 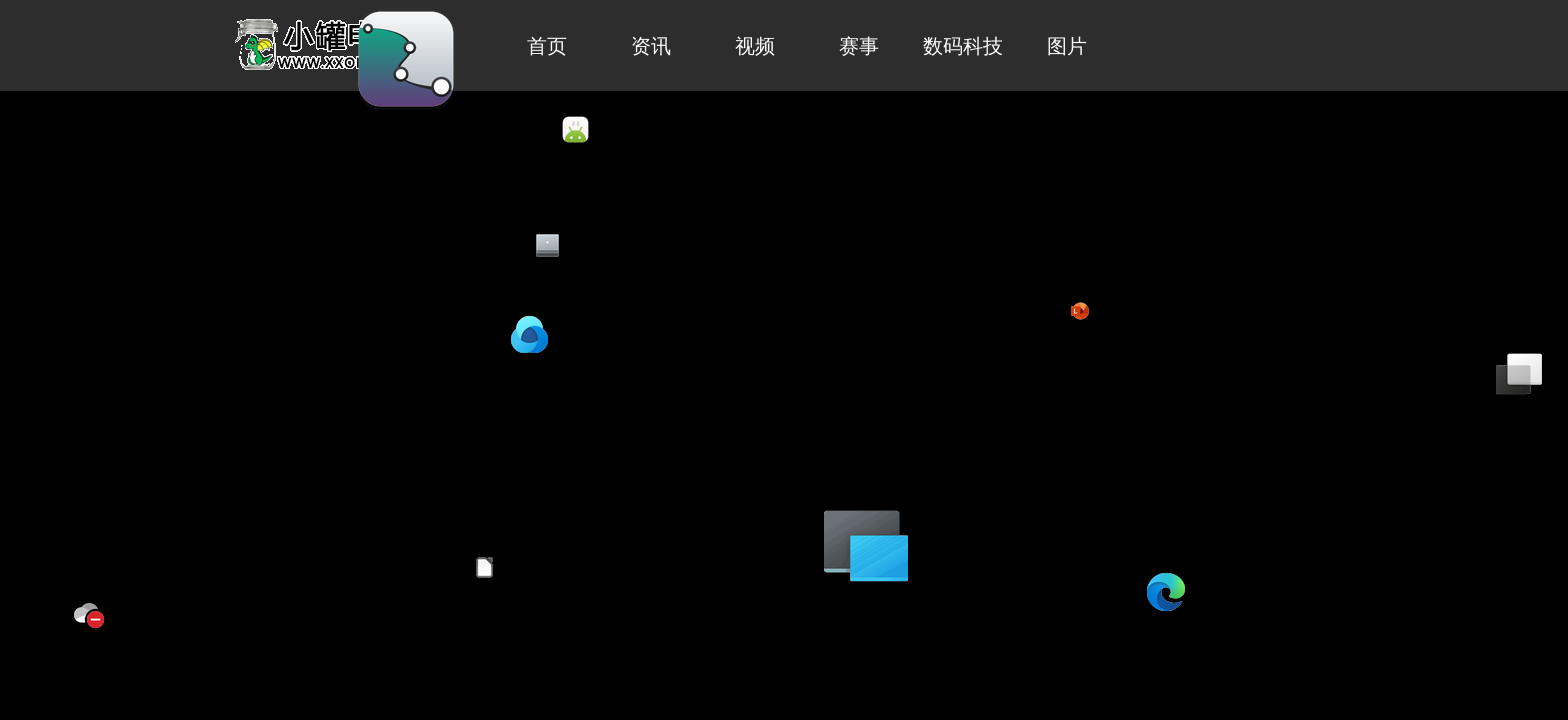 What do you see at coordinates (406, 59) in the screenshot?
I see `open karbon vector graphics application` at bounding box center [406, 59].